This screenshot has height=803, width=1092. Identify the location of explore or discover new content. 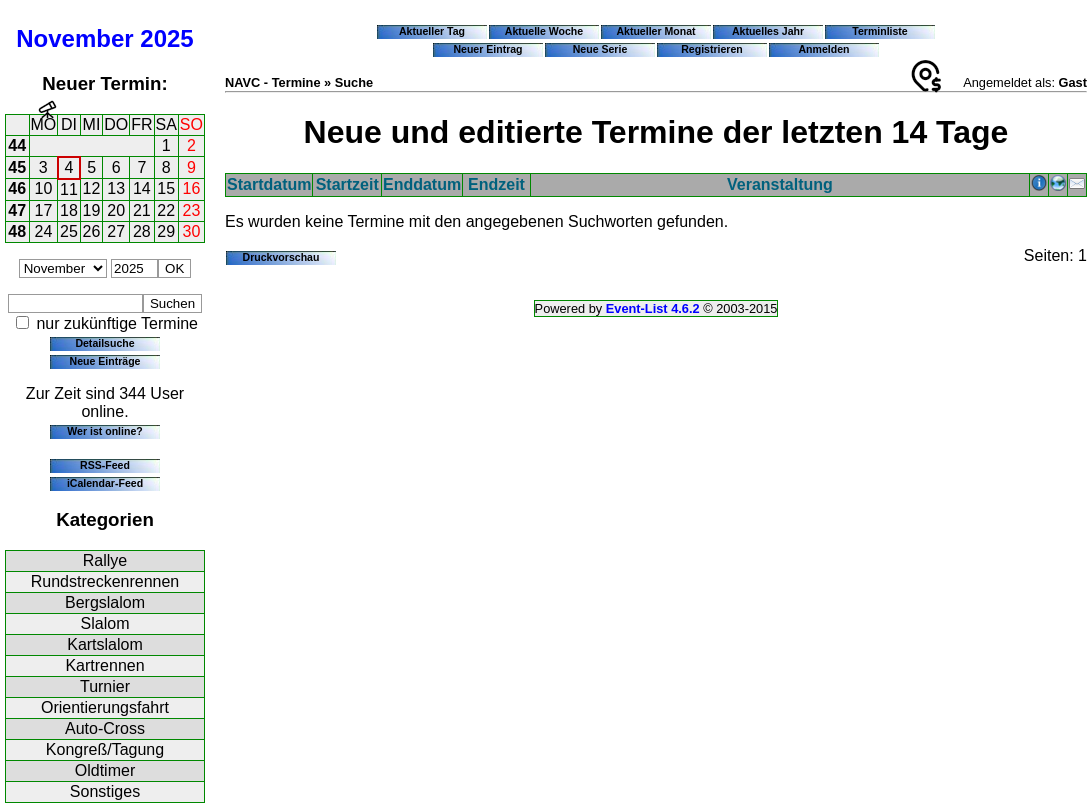
(47, 109).